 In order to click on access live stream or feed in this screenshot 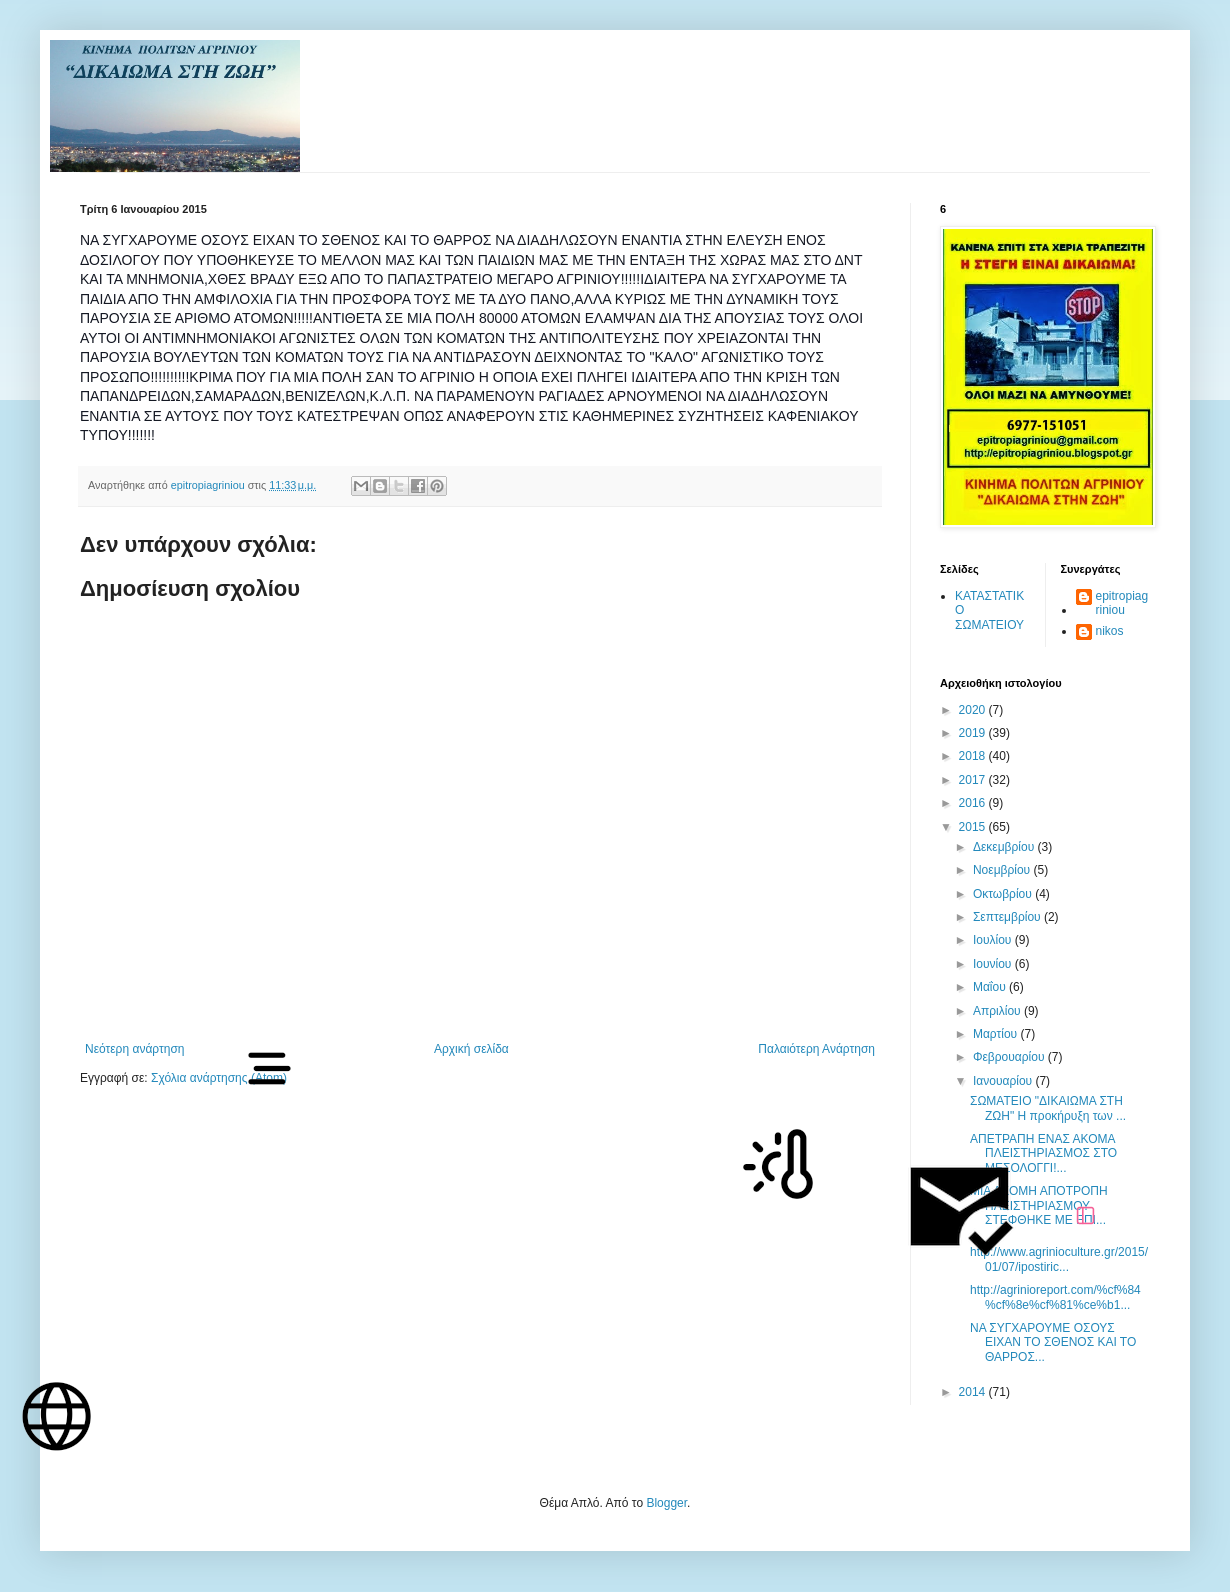, I will do `click(269, 1068)`.